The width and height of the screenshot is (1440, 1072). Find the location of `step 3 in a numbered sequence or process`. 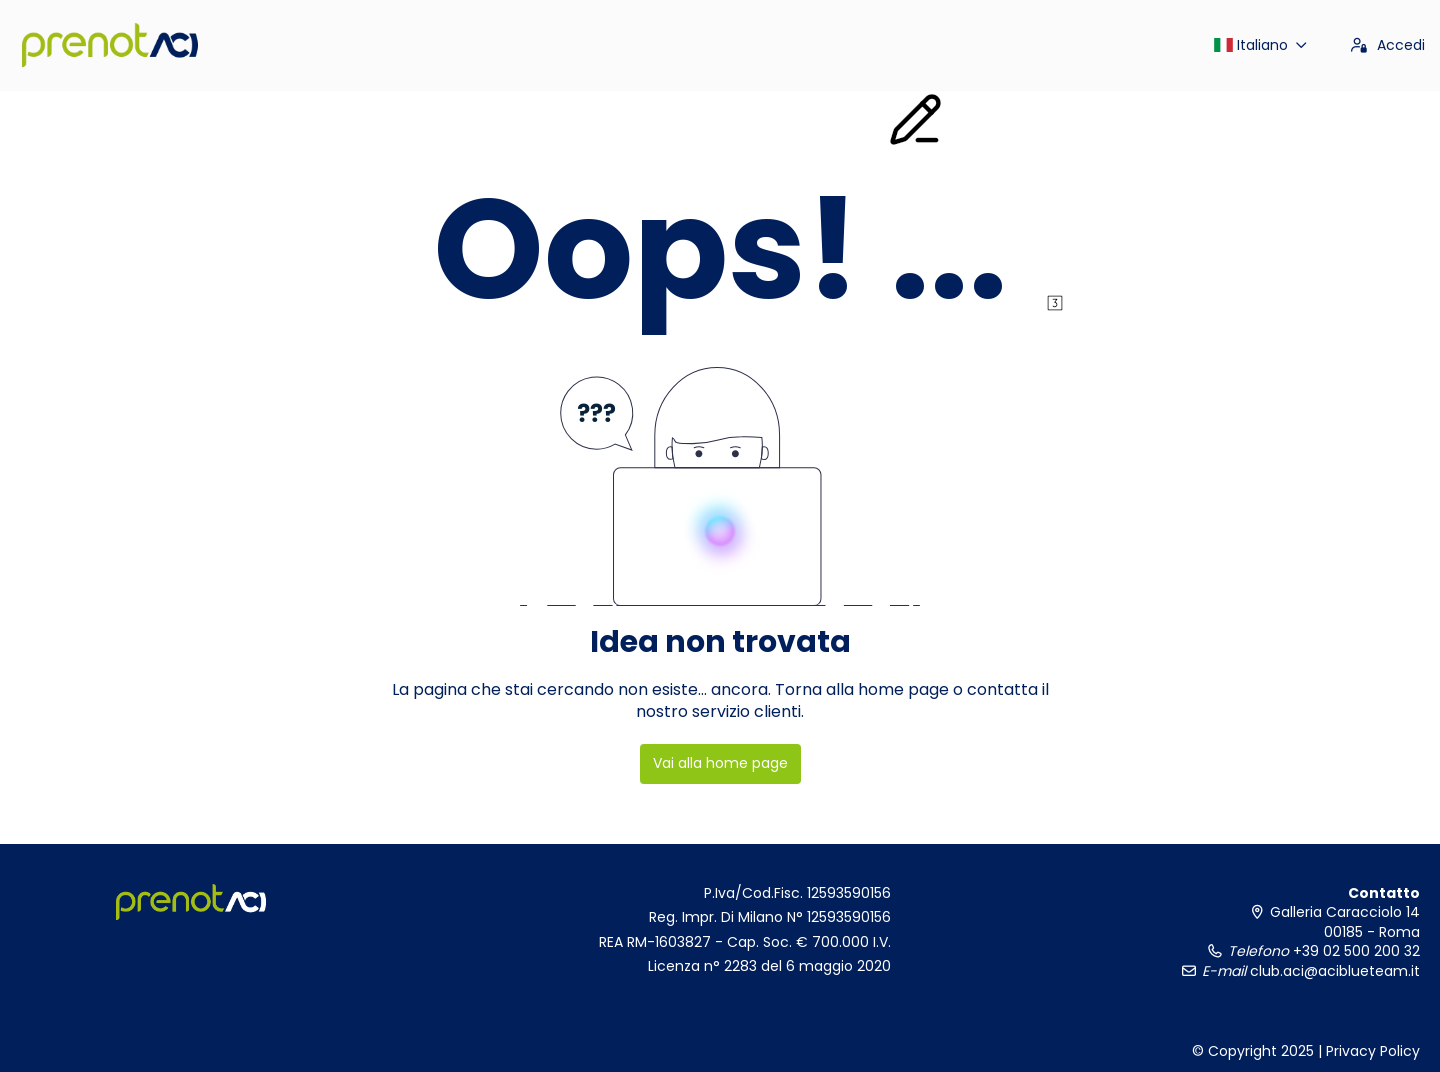

step 3 in a numbered sequence or process is located at coordinates (1055, 303).